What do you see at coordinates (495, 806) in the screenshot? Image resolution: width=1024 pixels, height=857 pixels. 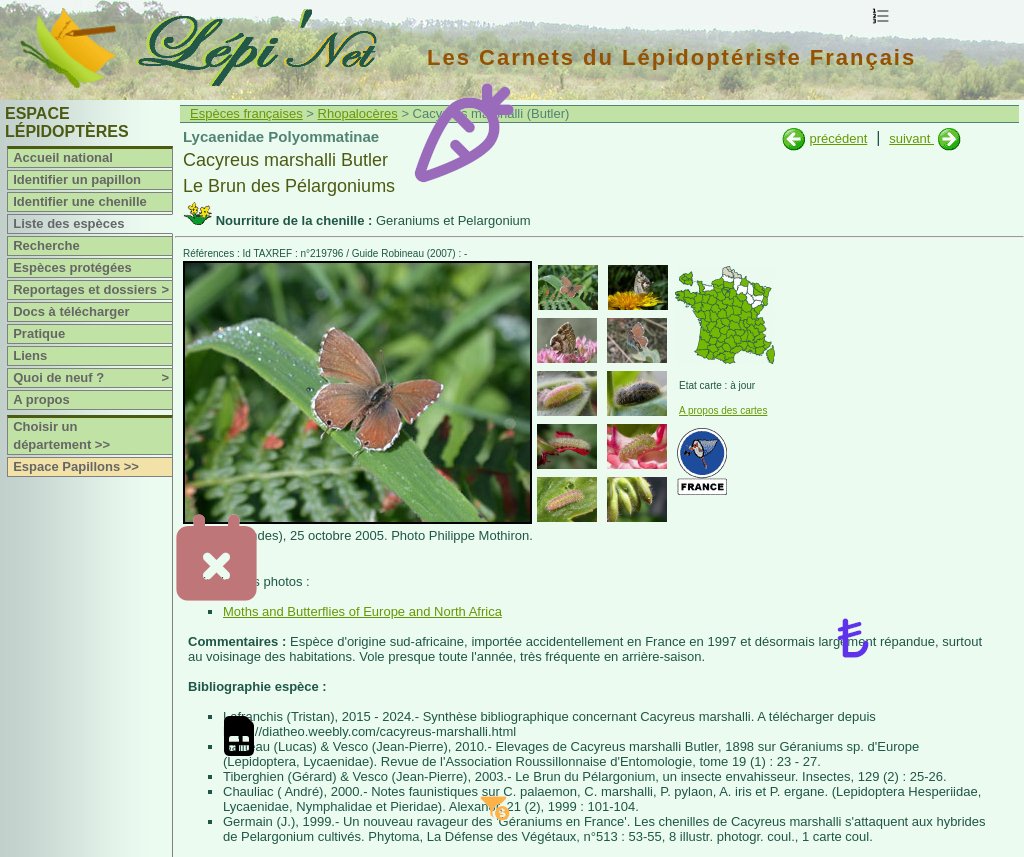 I see `filter sales or revenue data` at bounding box center [495, 806].